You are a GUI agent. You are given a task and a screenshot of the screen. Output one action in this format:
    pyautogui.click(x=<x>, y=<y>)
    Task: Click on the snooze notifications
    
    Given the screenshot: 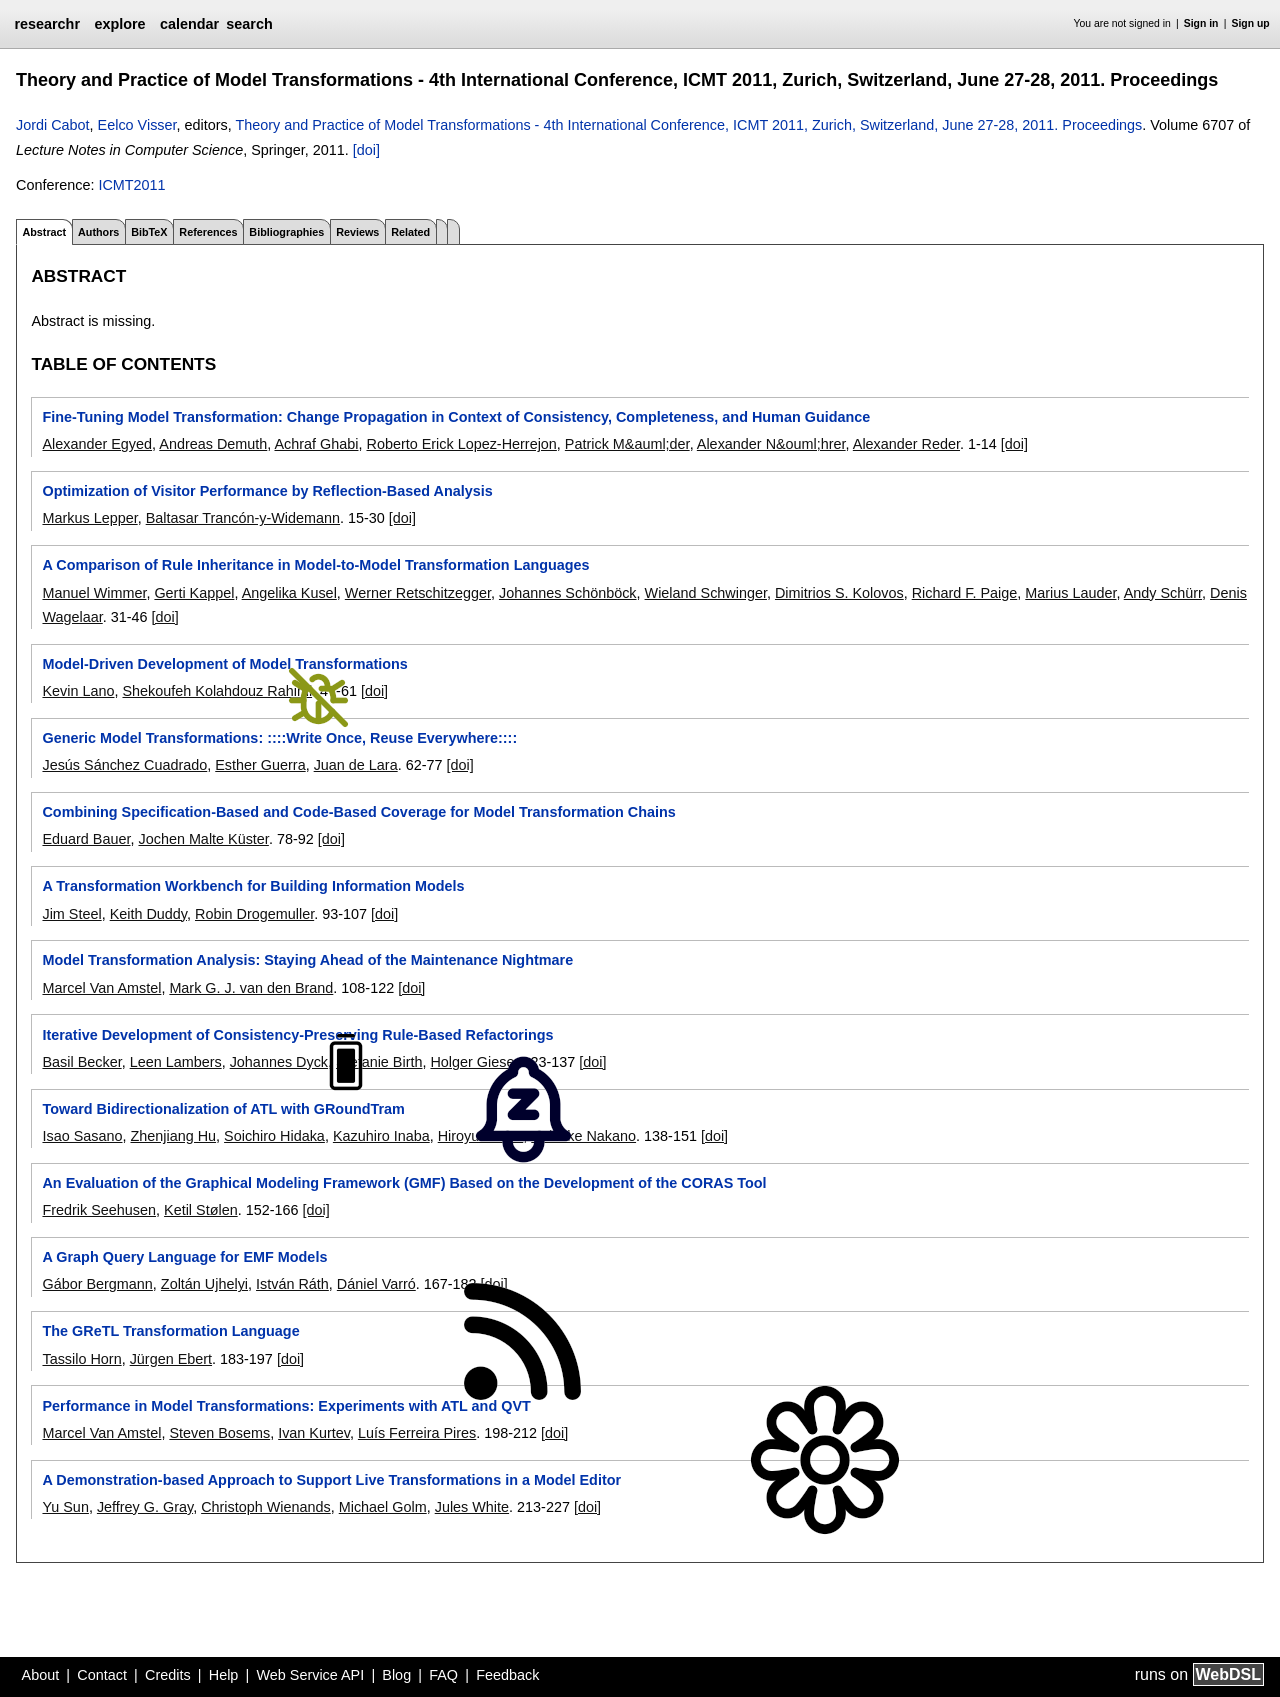 What is the action you would take?
    pyautogui.click(x=523, y=1109)
    